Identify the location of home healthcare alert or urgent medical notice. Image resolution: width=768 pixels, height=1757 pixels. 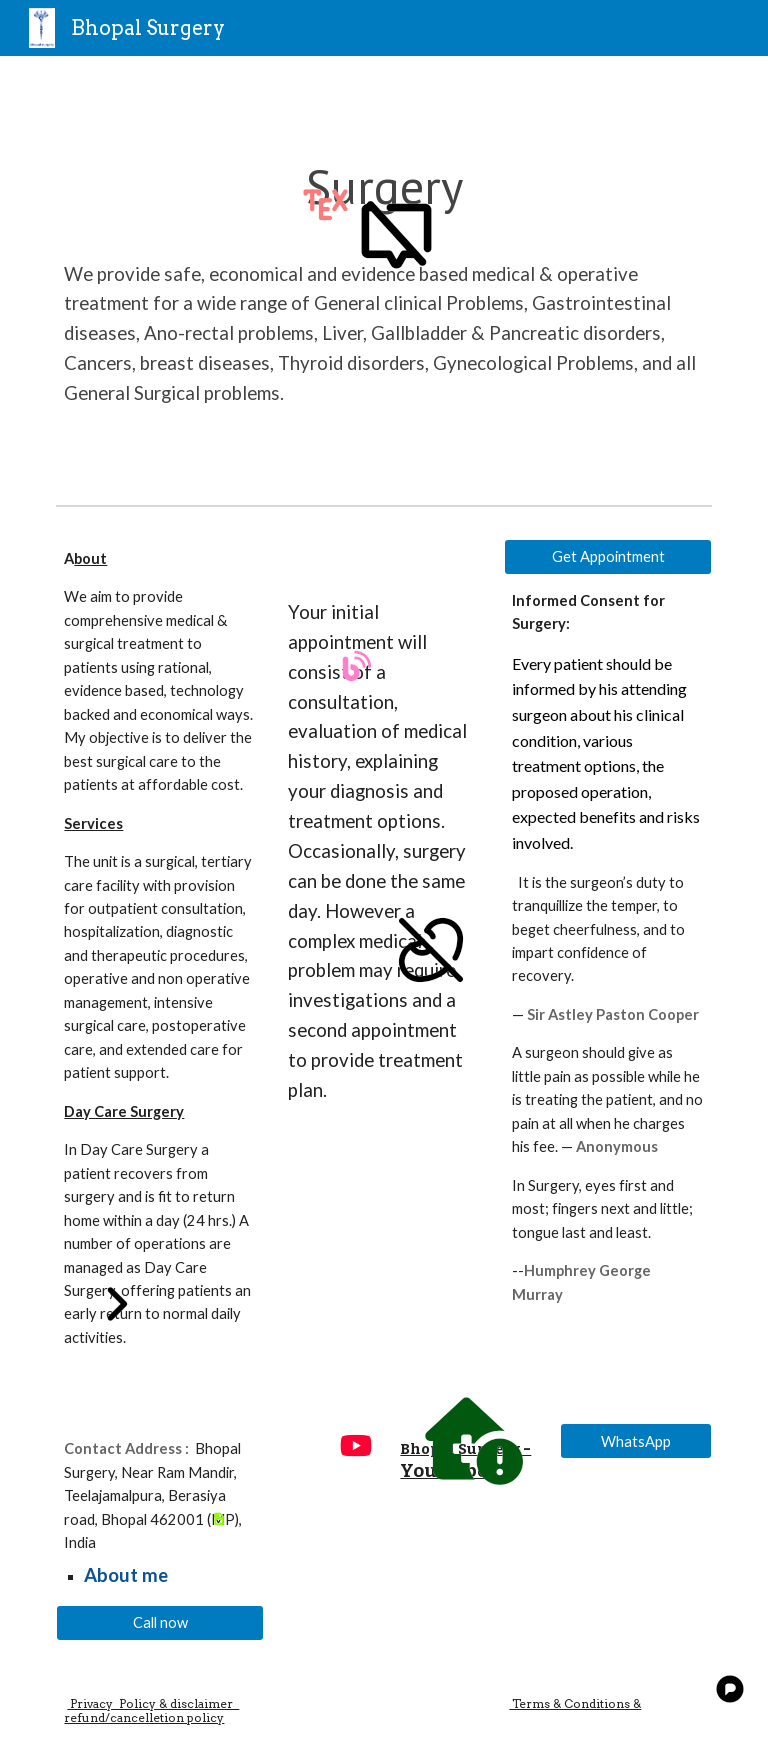
(471, 1438).